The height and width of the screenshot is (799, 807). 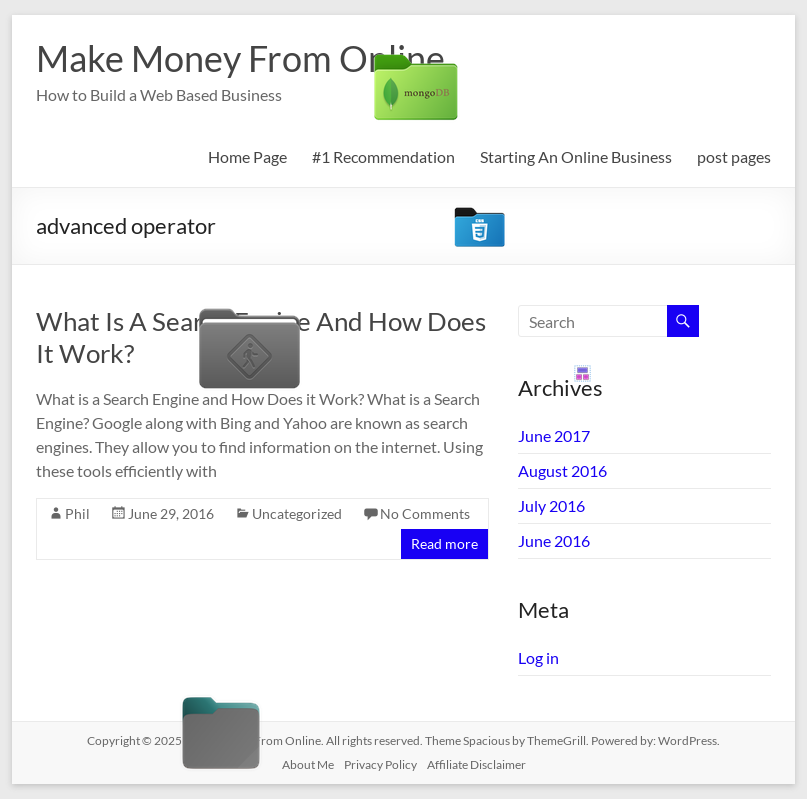 I want to click on open folder containing CSS stylesheets, so click(x=479, y=228).